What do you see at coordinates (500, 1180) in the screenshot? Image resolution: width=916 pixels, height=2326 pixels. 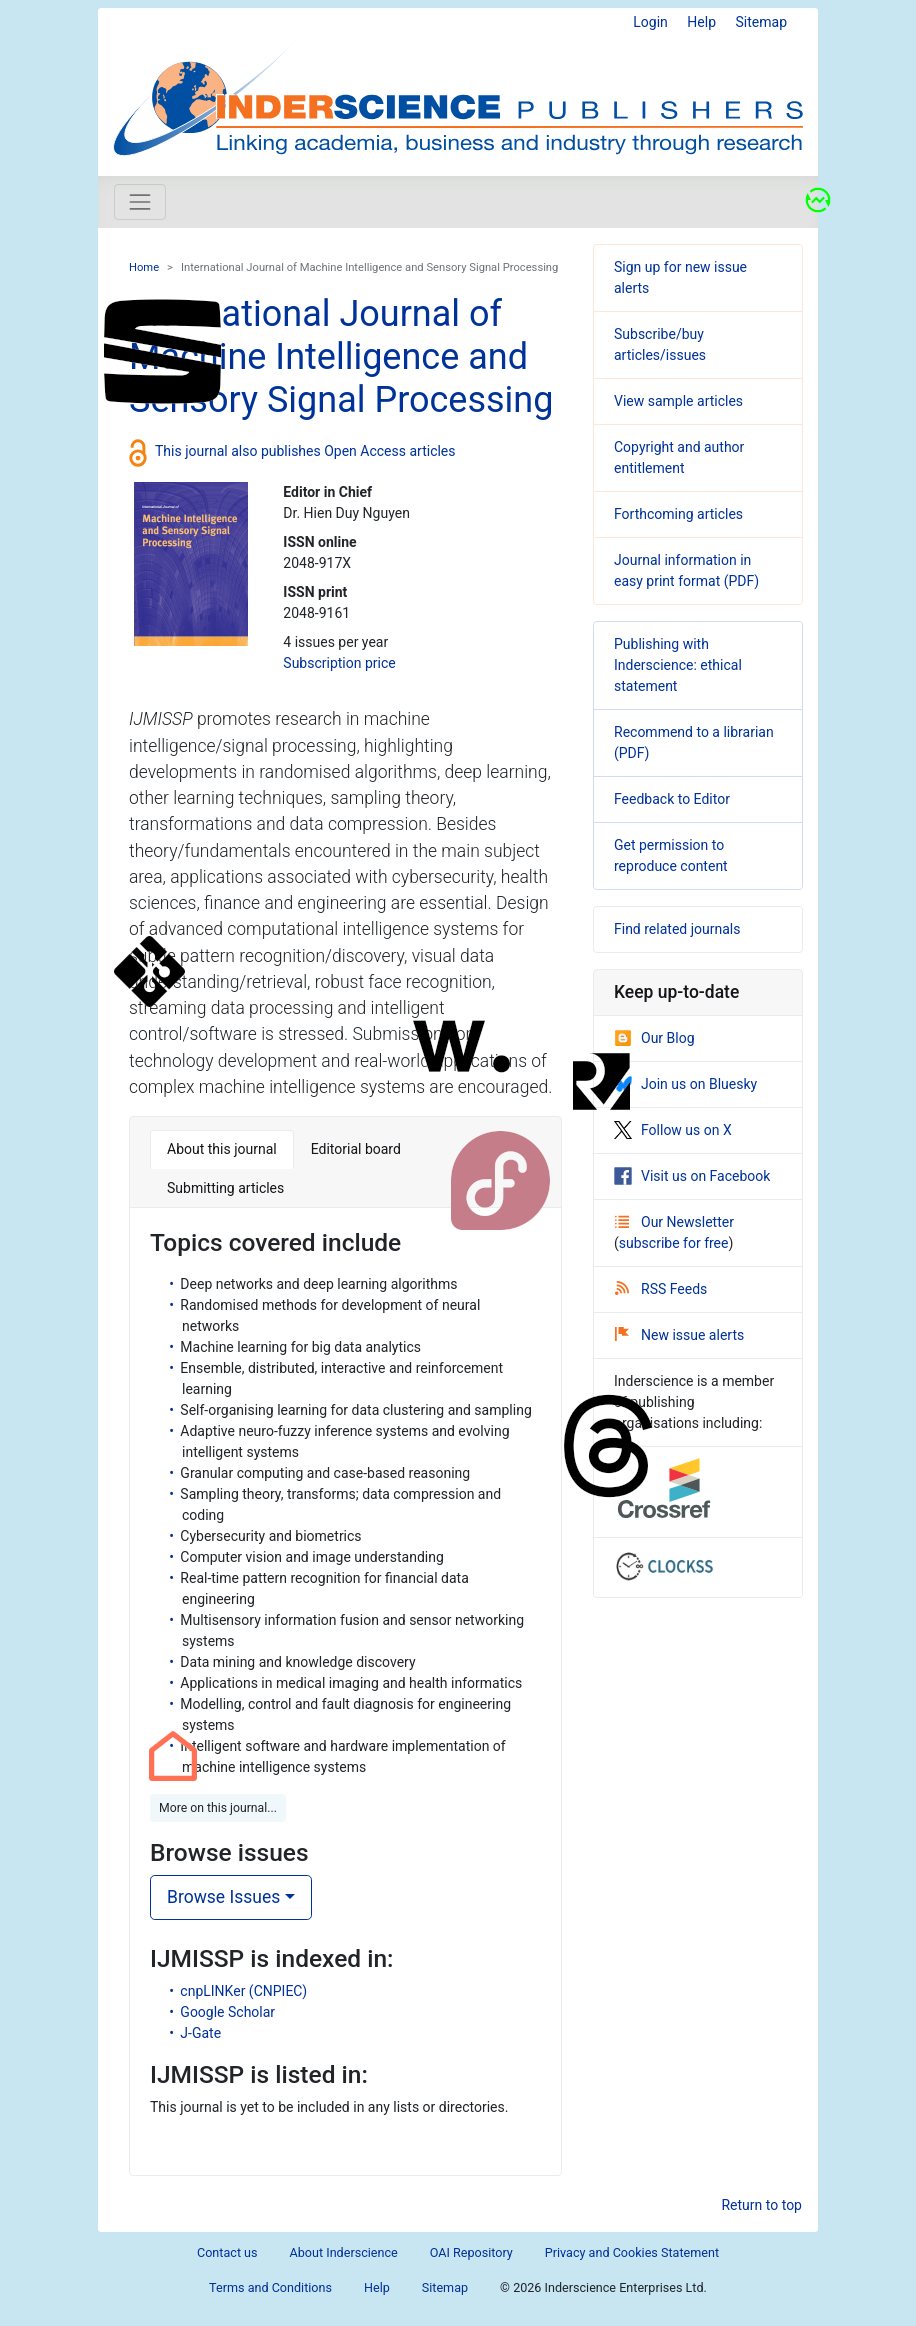 I see `Fedora Linux operating system logo` at bounding box center [500, 1180].